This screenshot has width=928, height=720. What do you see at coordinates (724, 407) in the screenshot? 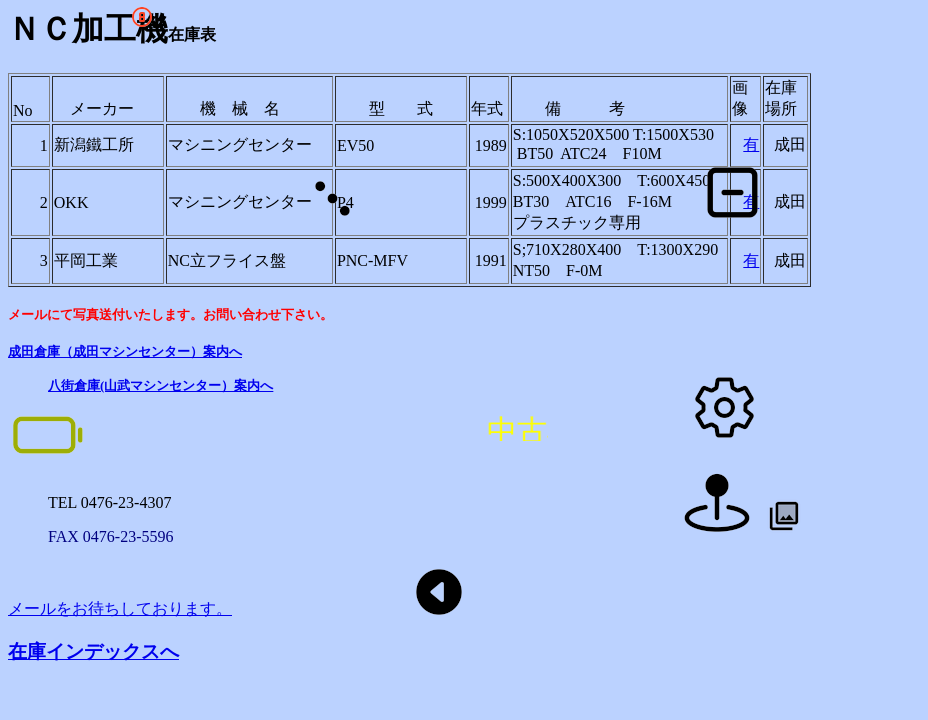
I see `access app settings` at bounding box center [724, 407].